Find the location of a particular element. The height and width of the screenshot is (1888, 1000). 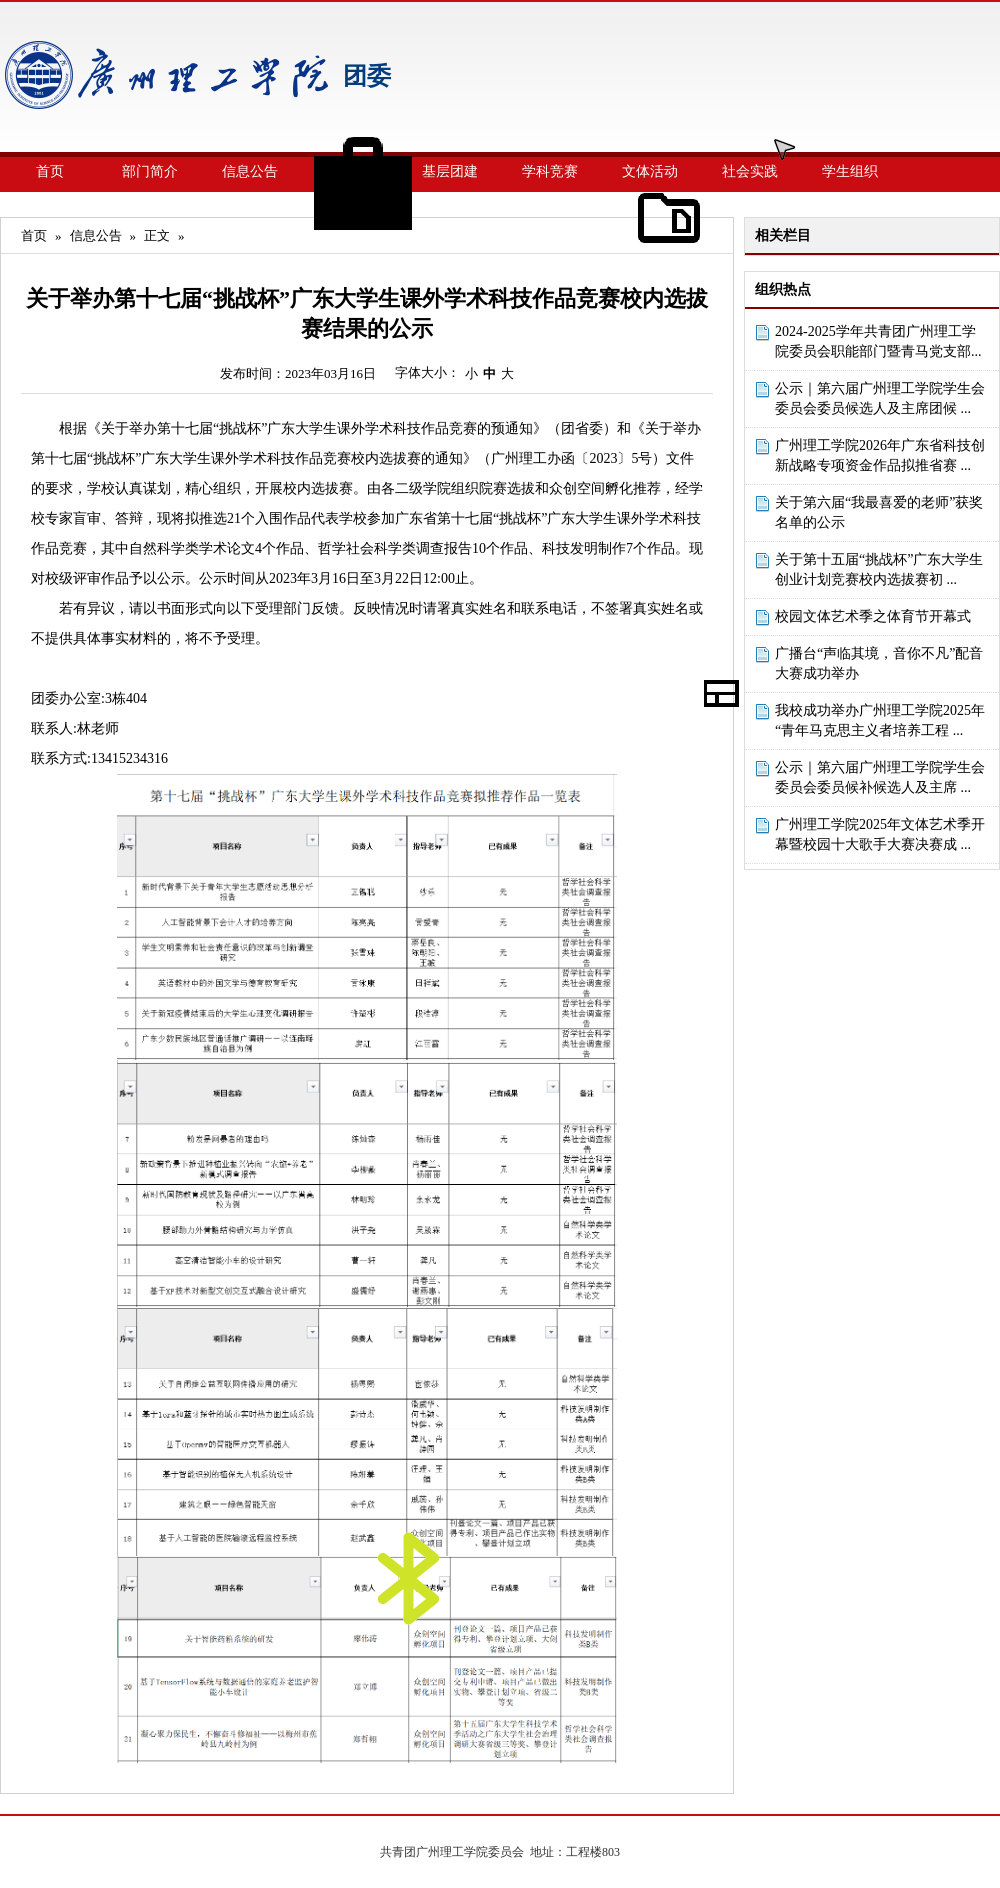

access saved code snippets is located at coordinates (669, 218).